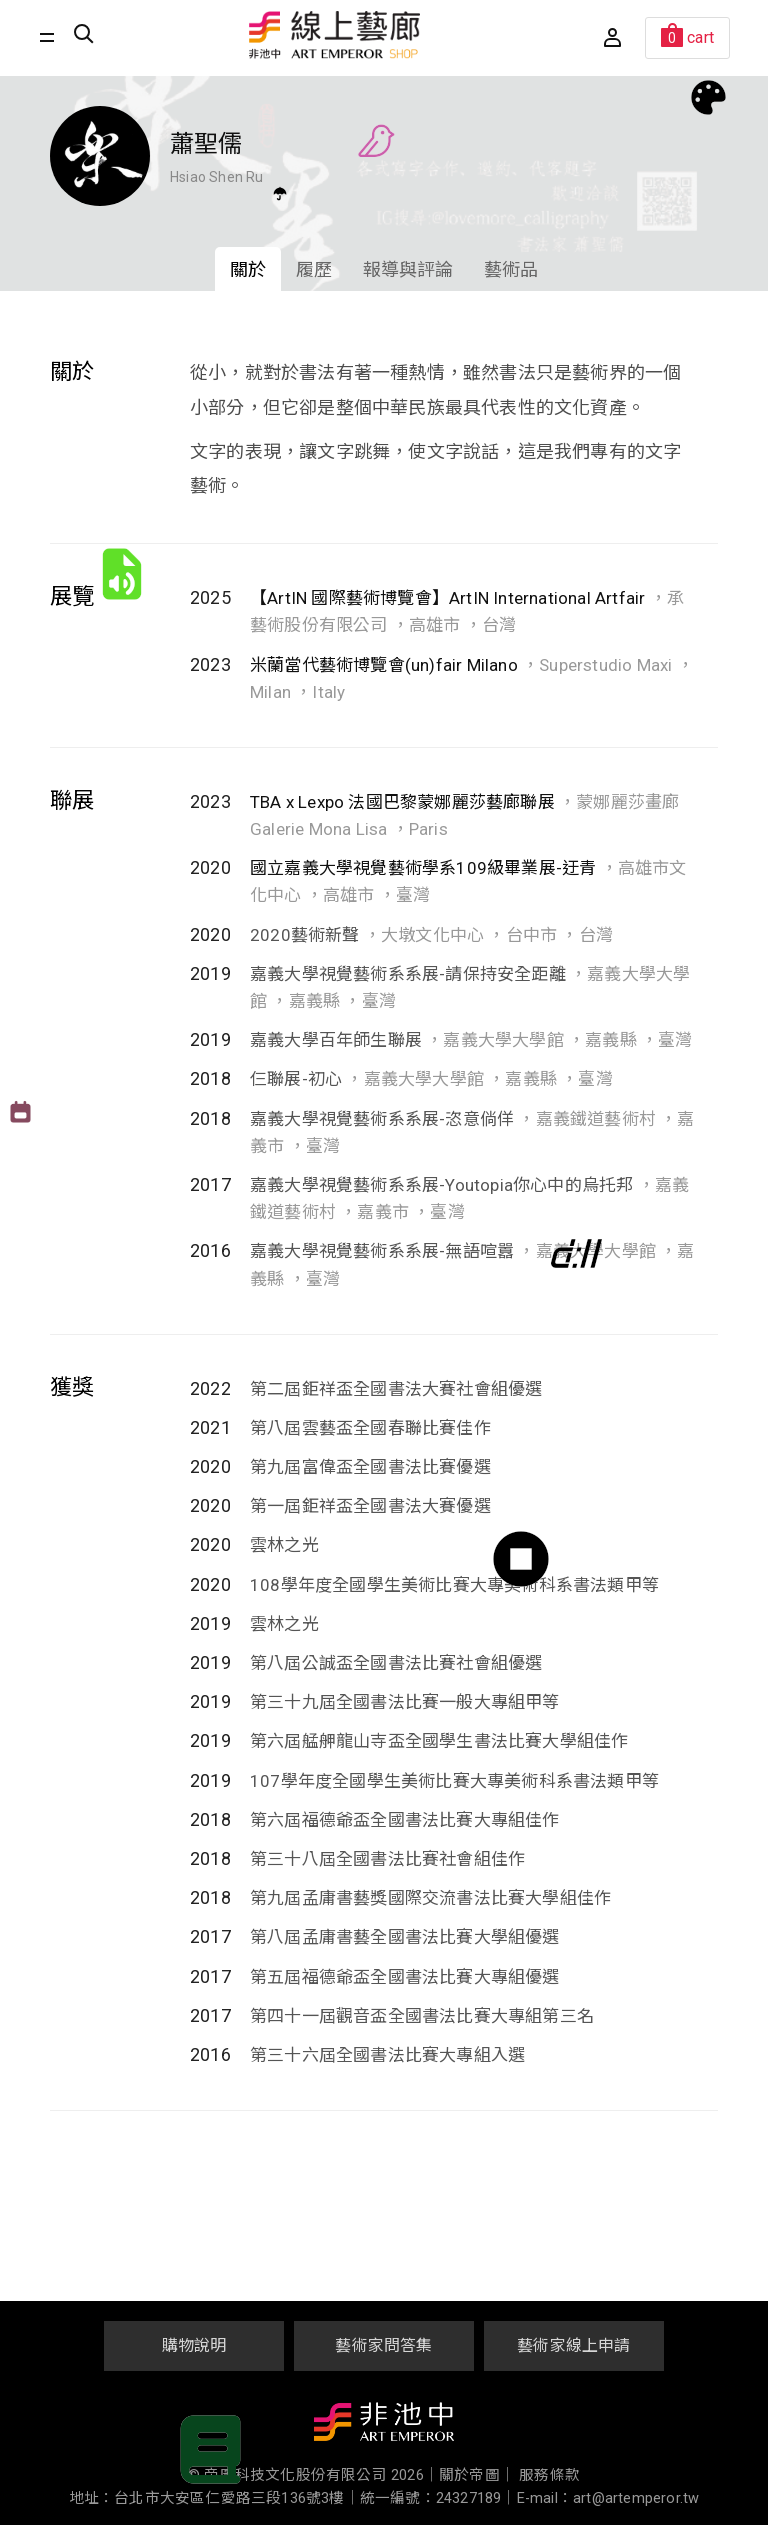  Describe the element at coordinates (210, 2449) in the screenshot. I see `open the library or reading section` at that location.